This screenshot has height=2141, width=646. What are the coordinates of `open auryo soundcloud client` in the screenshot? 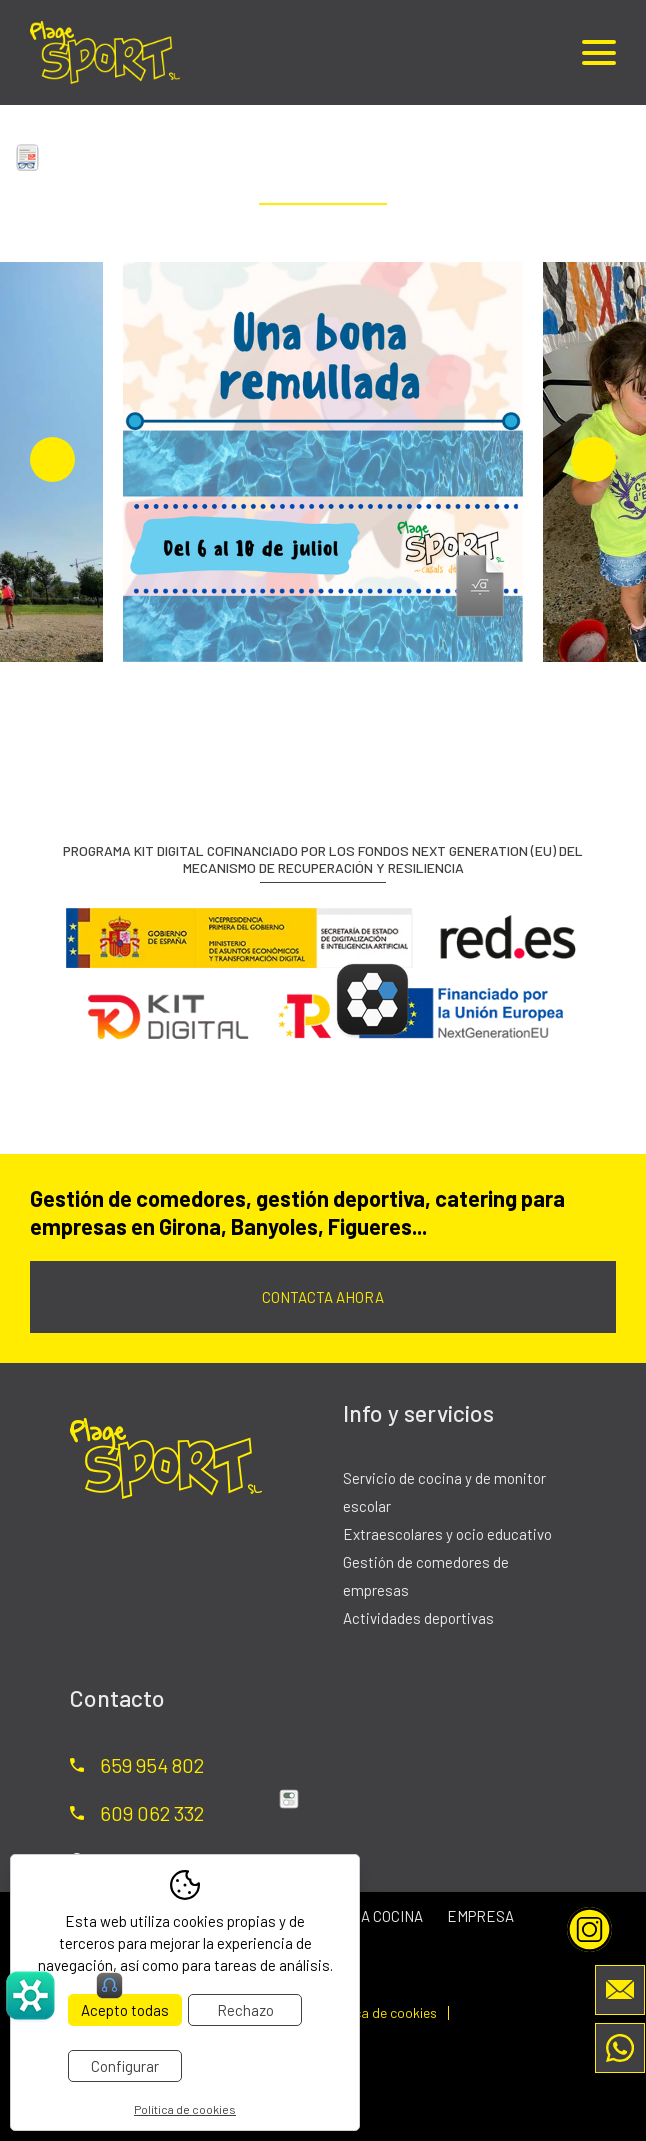 It's located at (109, 1985).